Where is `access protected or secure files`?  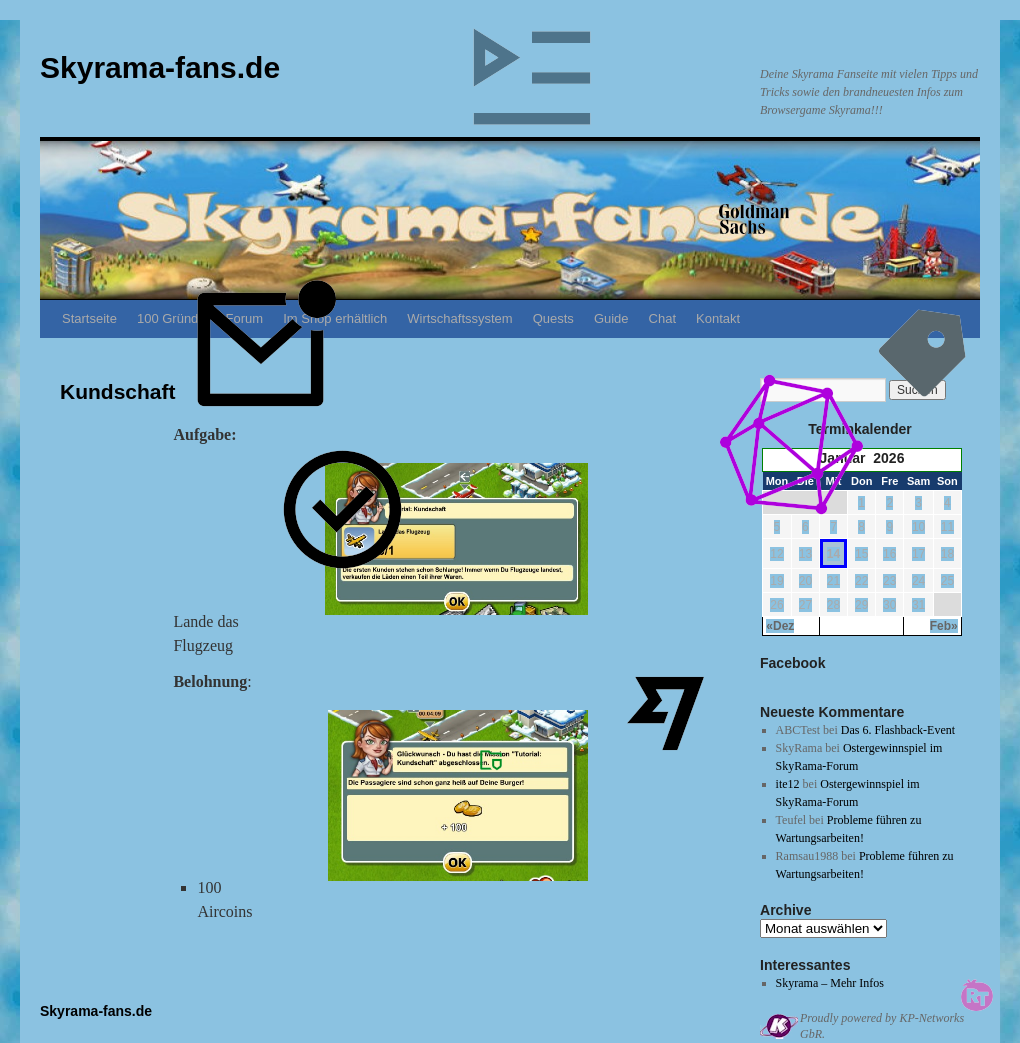 access protected or secure files is located at coordinates (491, 760).